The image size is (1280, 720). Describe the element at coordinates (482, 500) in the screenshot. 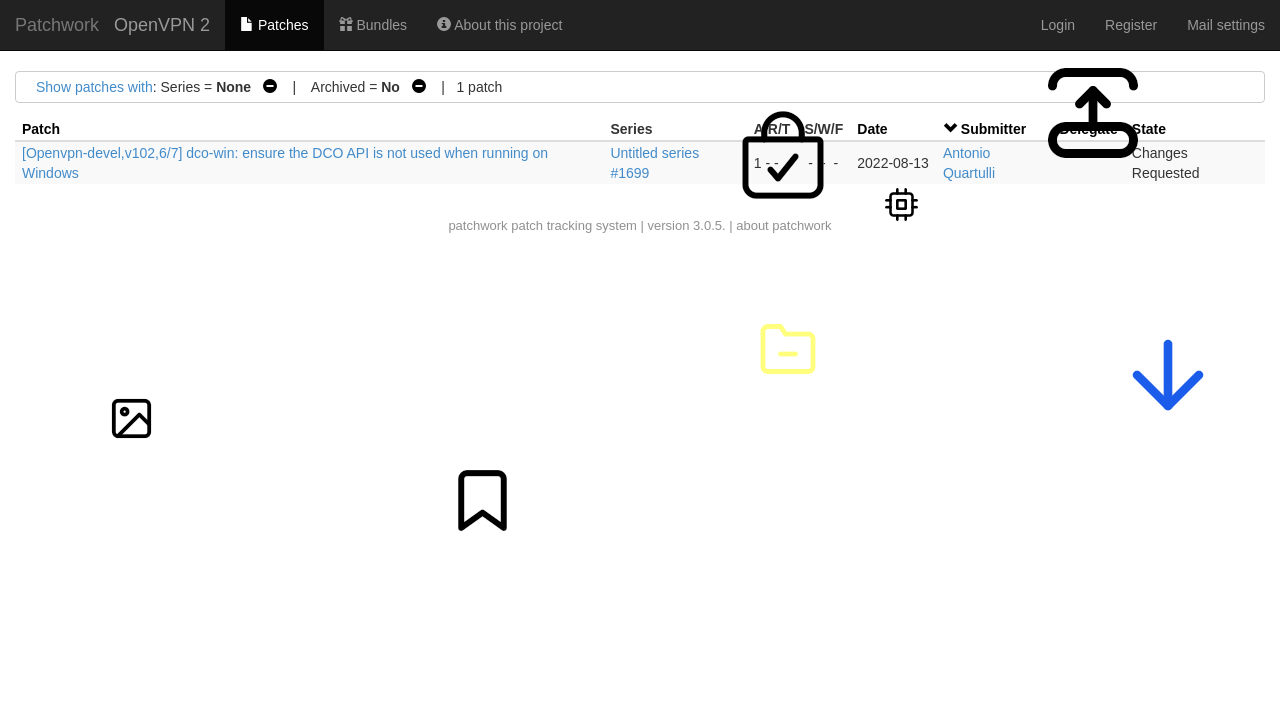

I see `save this item for later` at that location.